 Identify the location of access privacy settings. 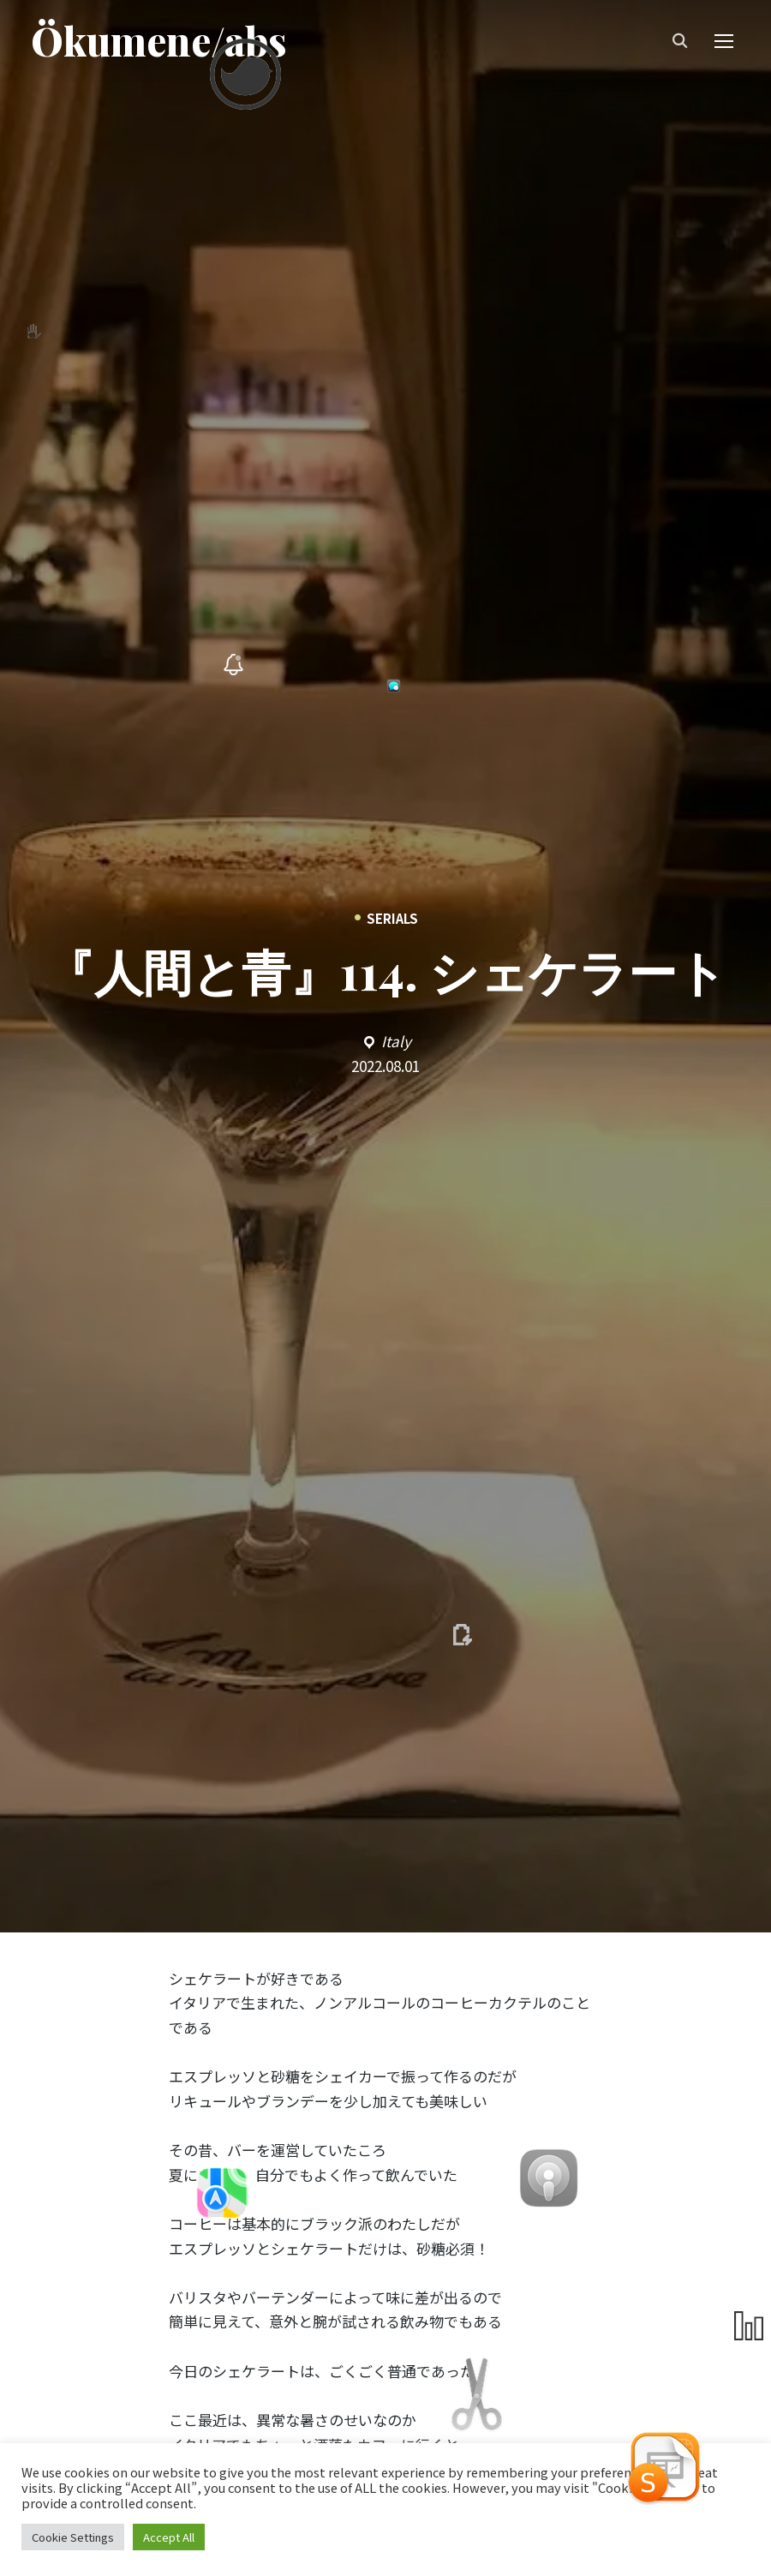
(33, 331).